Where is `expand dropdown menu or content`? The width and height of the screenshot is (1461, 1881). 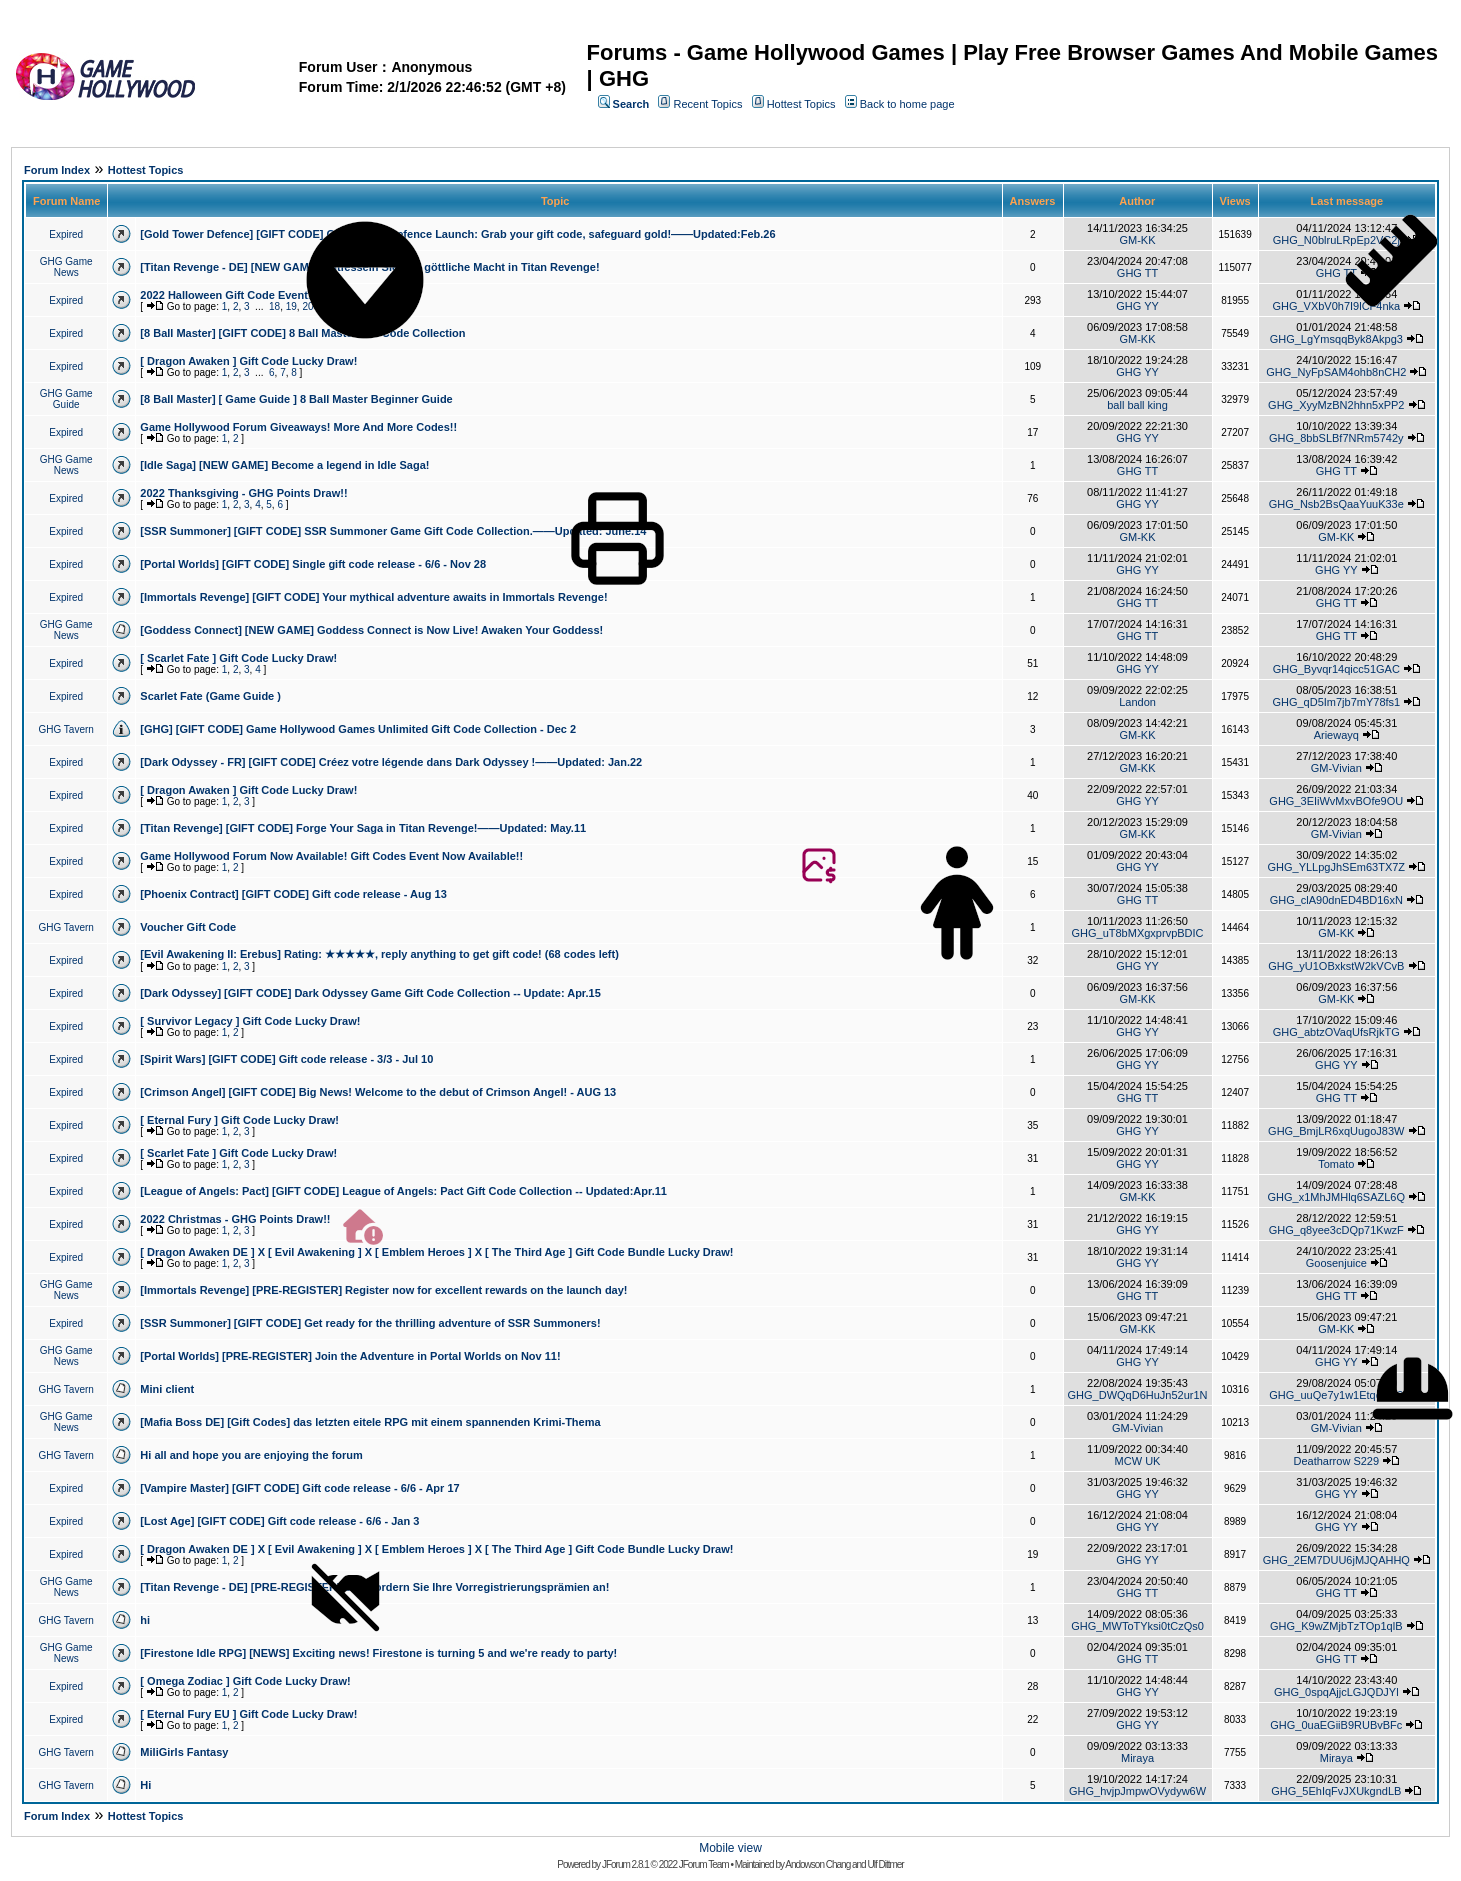
expand dropdown menu or content is located at coordinates (365, 280).